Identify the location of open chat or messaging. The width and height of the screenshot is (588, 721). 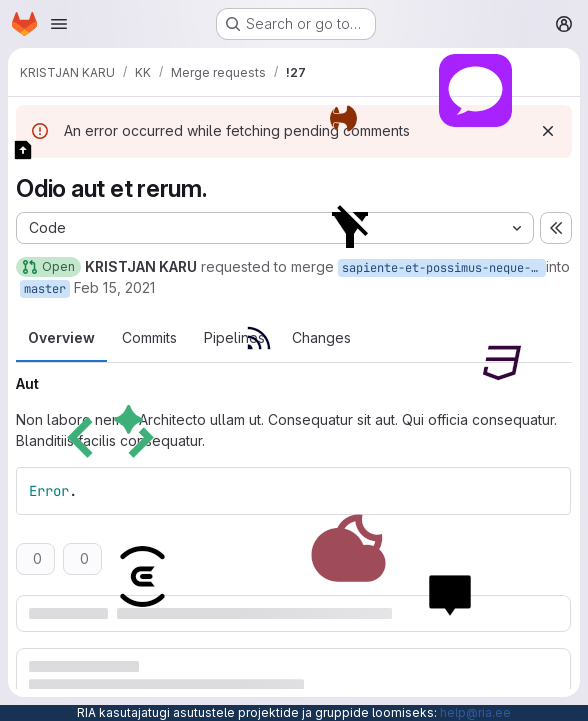
(450, 594).